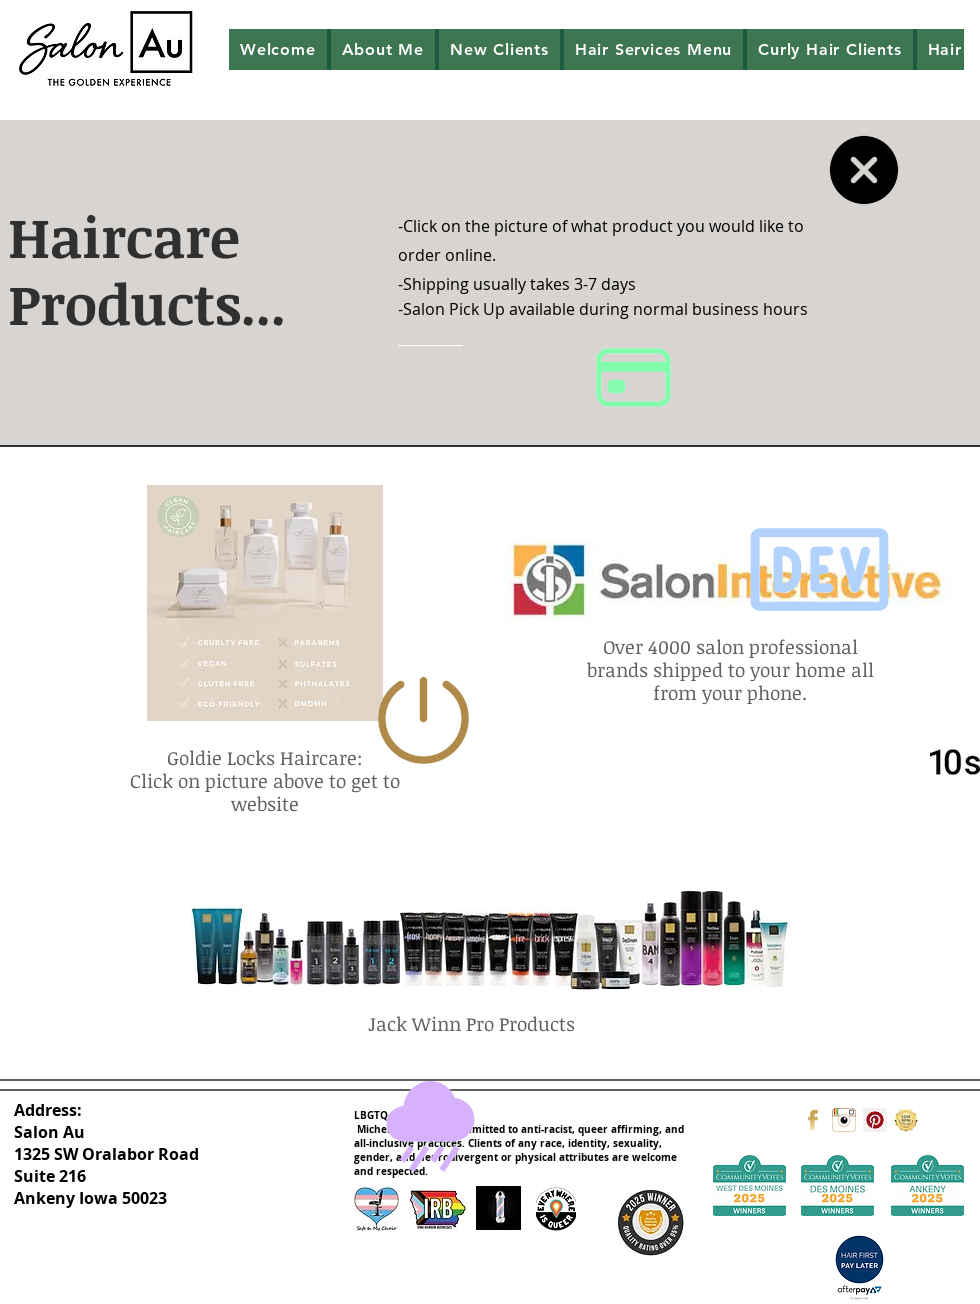 The width and height of the screenshot is (980, 1304). Describe the element at coordinates (423, 718) in the screenshot. I see `turn device on or off` at that location.